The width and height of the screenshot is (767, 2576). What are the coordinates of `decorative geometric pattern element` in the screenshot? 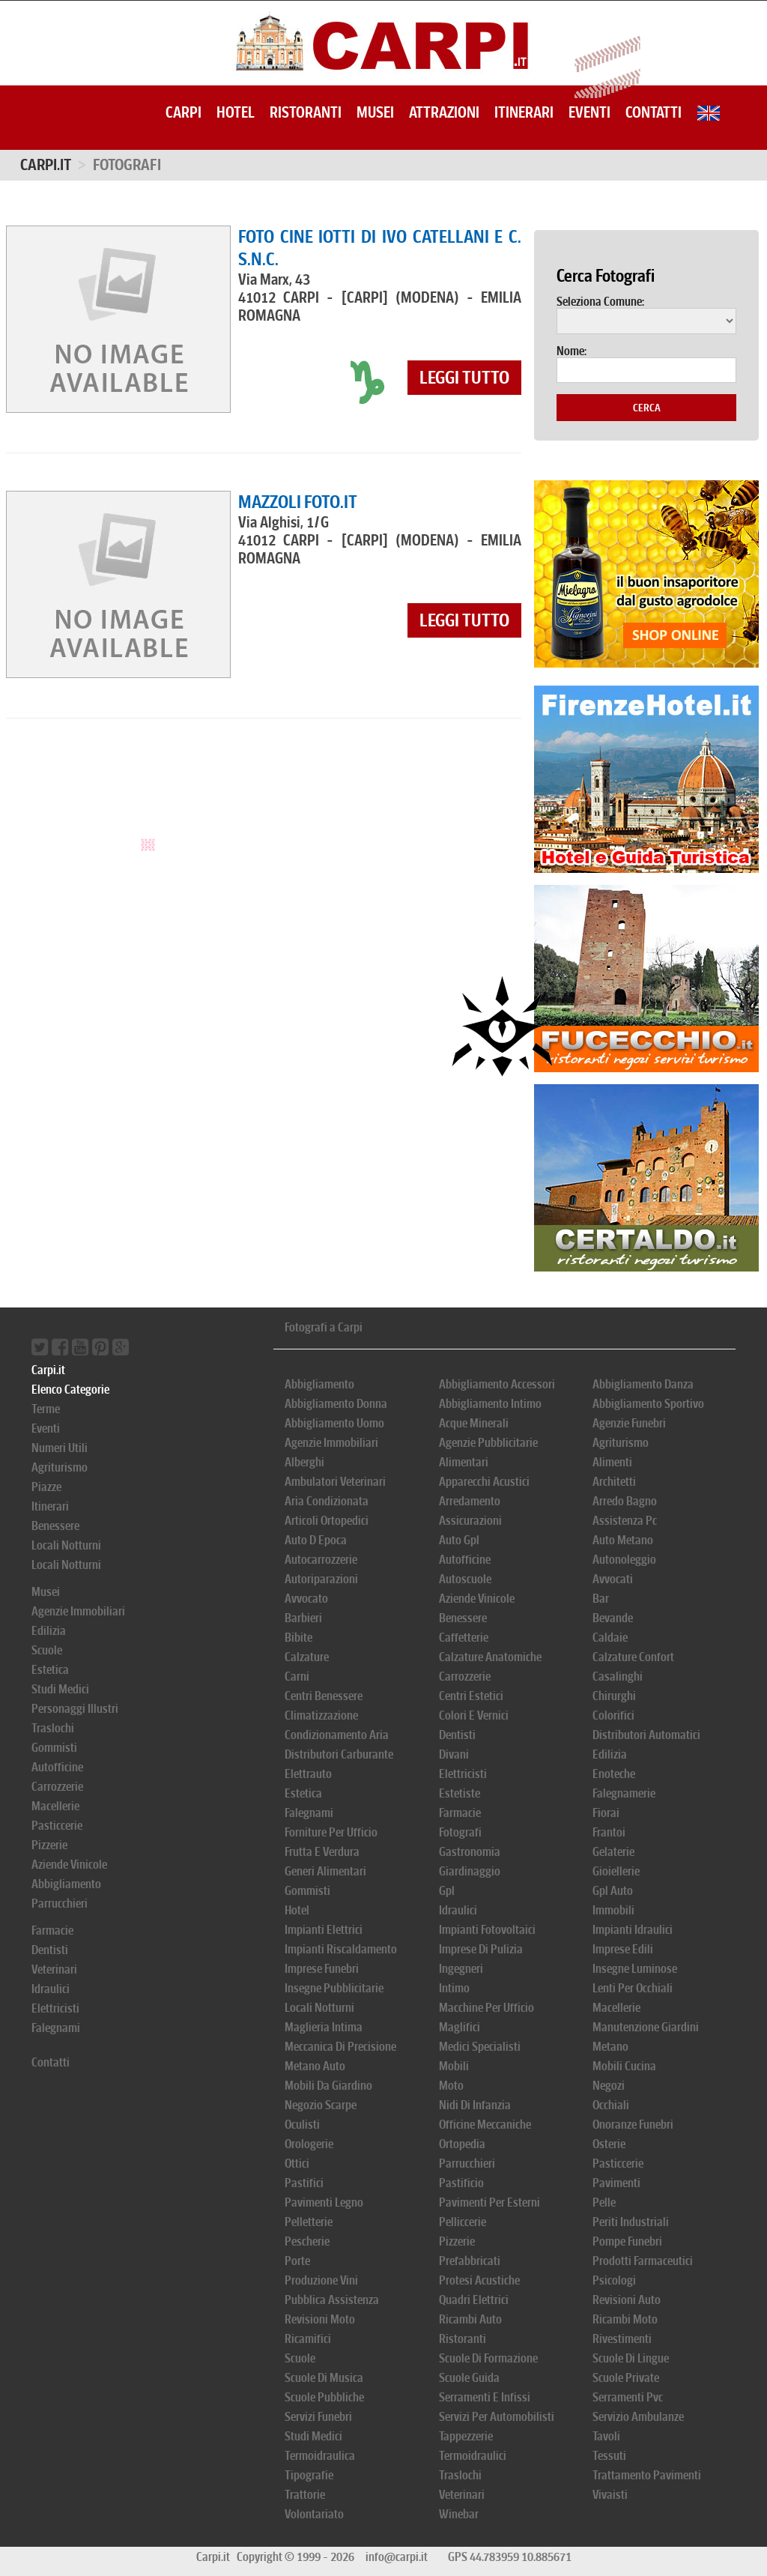 It's located at (148, 844).